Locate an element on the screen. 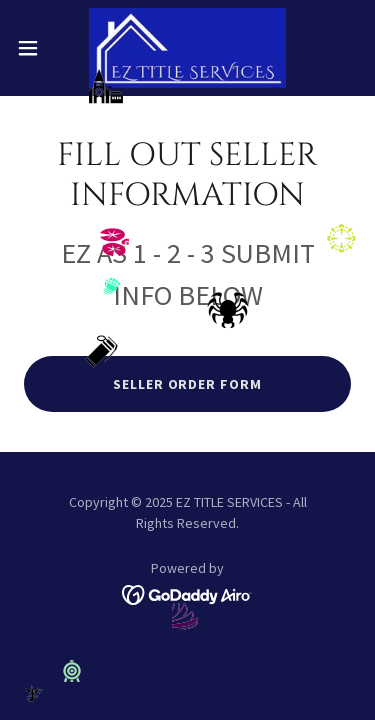  locate nearby churches or places of worship is located at coordinates (106, 86).